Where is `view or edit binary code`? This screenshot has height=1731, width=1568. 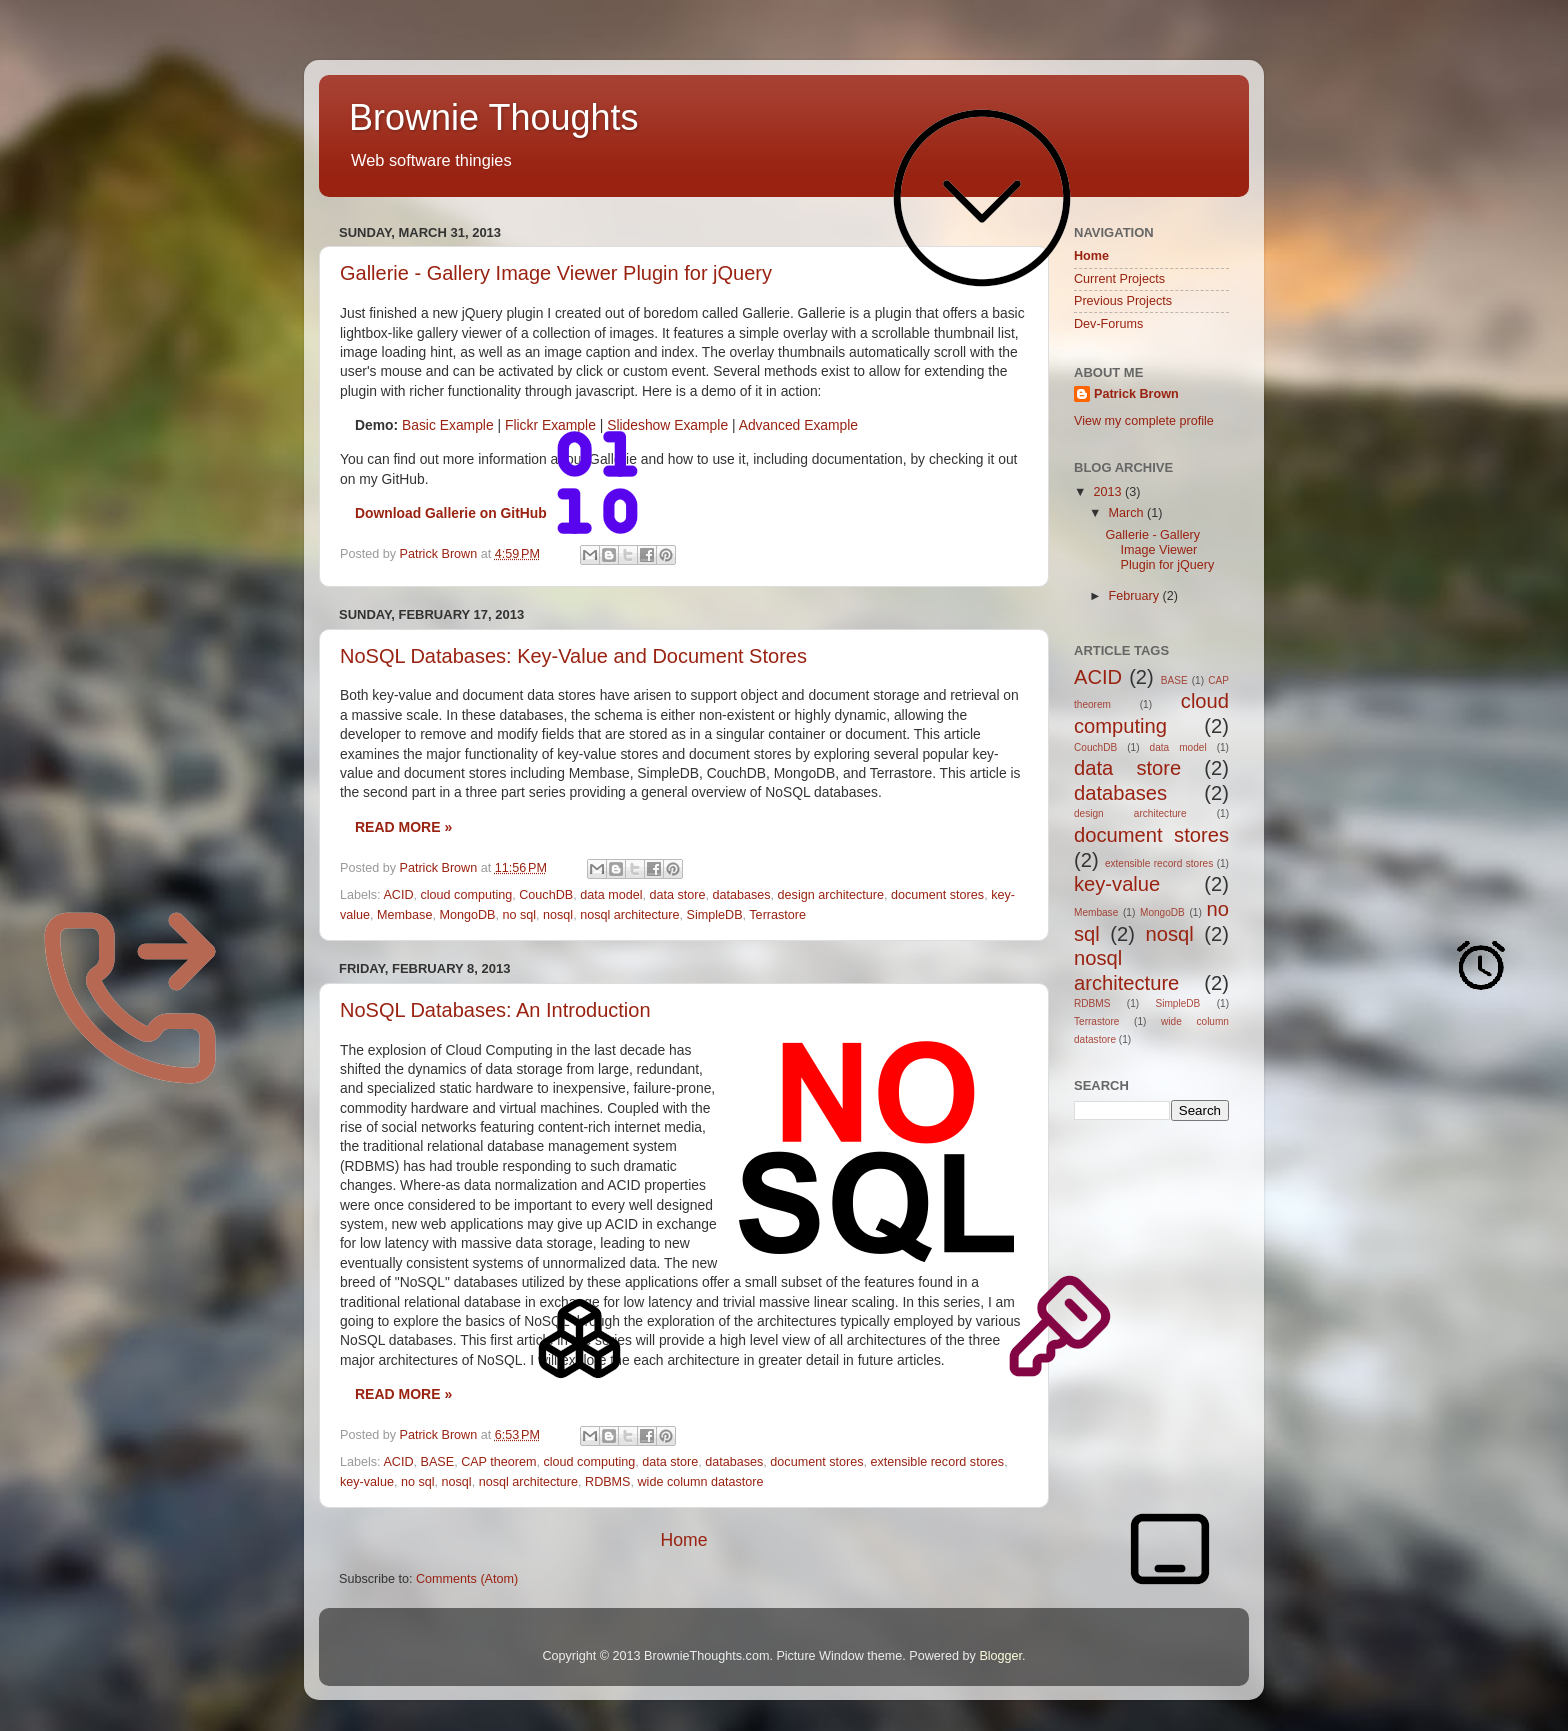 view or edit binary code is located at coordinates (597, 482).